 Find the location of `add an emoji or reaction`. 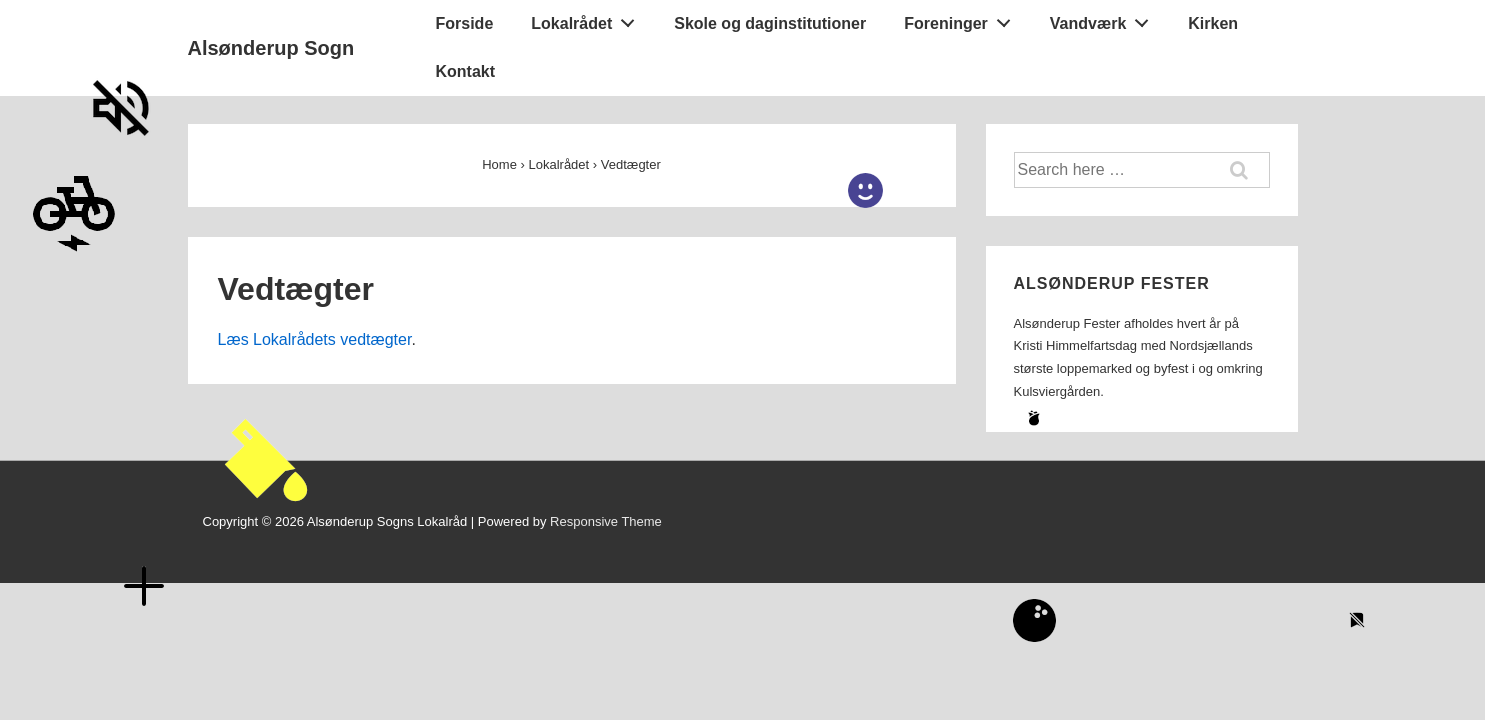

add an emoji or reaction is located at coordinates (865, 190).